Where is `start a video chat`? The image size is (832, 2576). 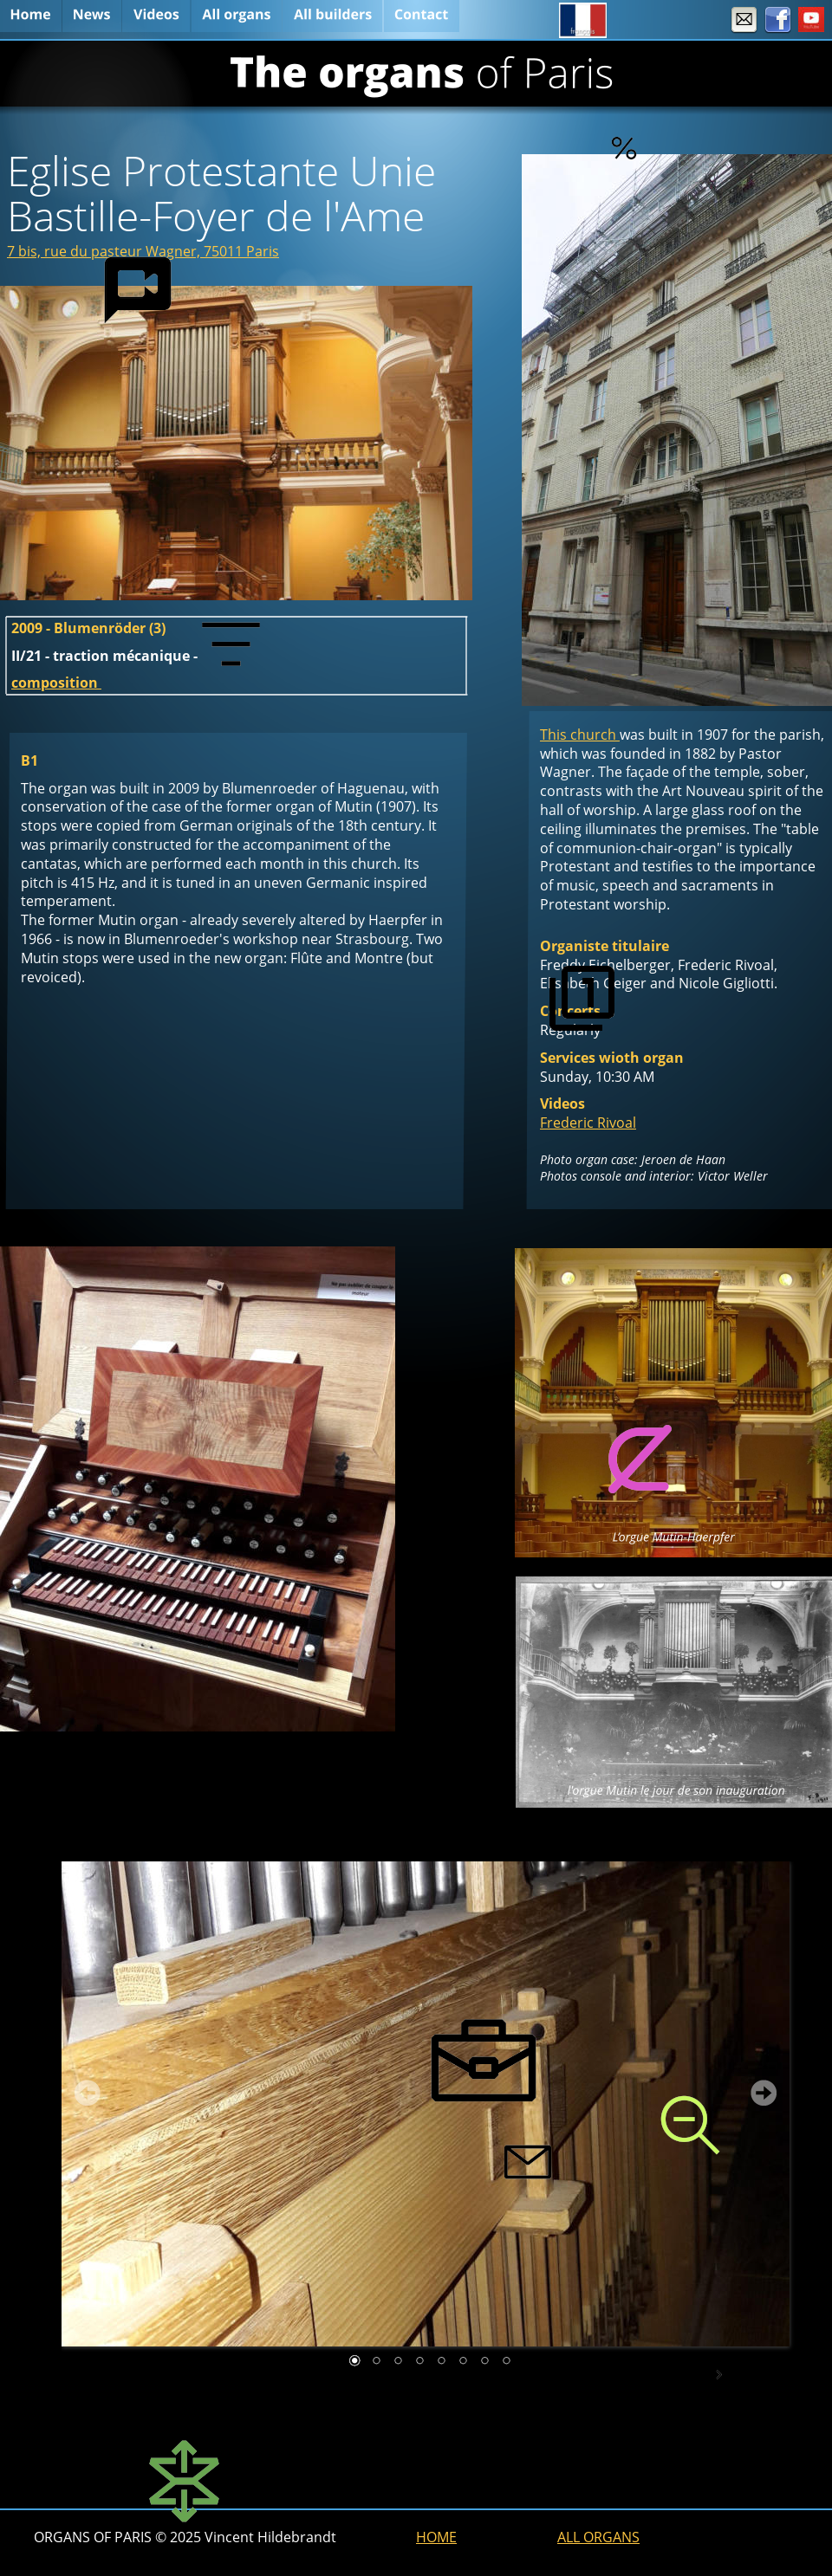 start a video chat is located at coordinates (138, 290).